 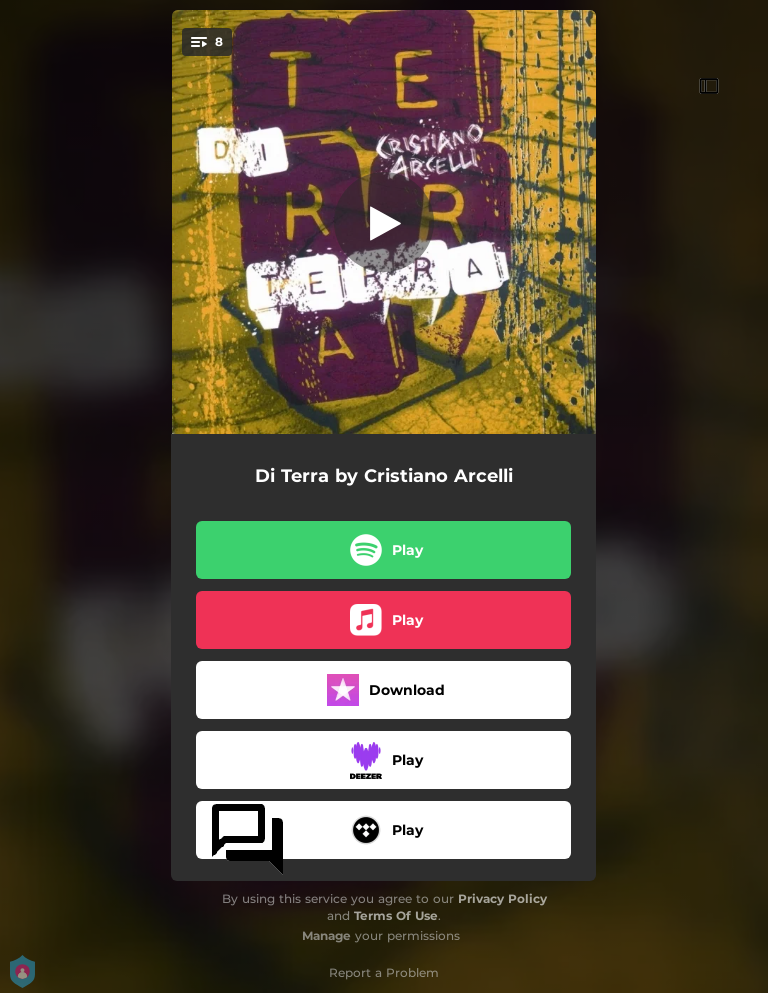 I want to click on open discussion forum or community chat, so click(x=247, y=839).